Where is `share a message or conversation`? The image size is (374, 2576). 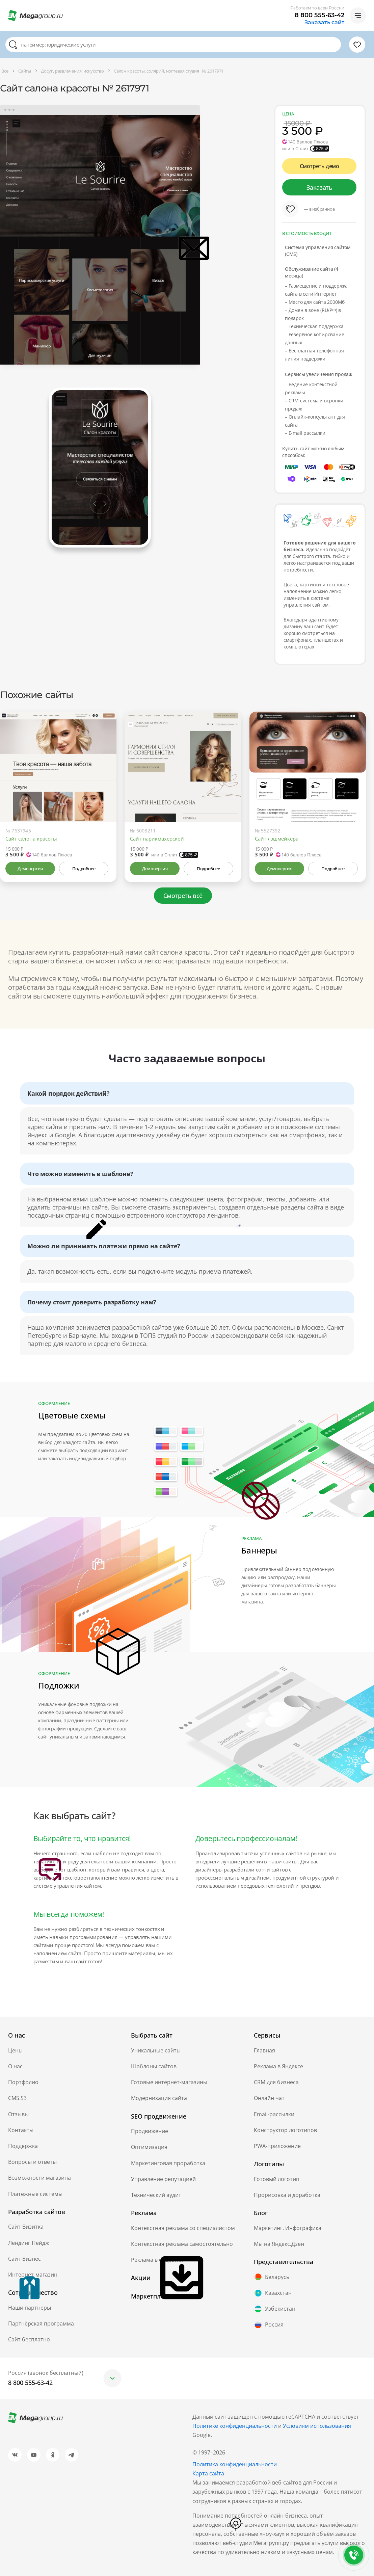 share a message or conversation is located at coordinates (50, 1868).